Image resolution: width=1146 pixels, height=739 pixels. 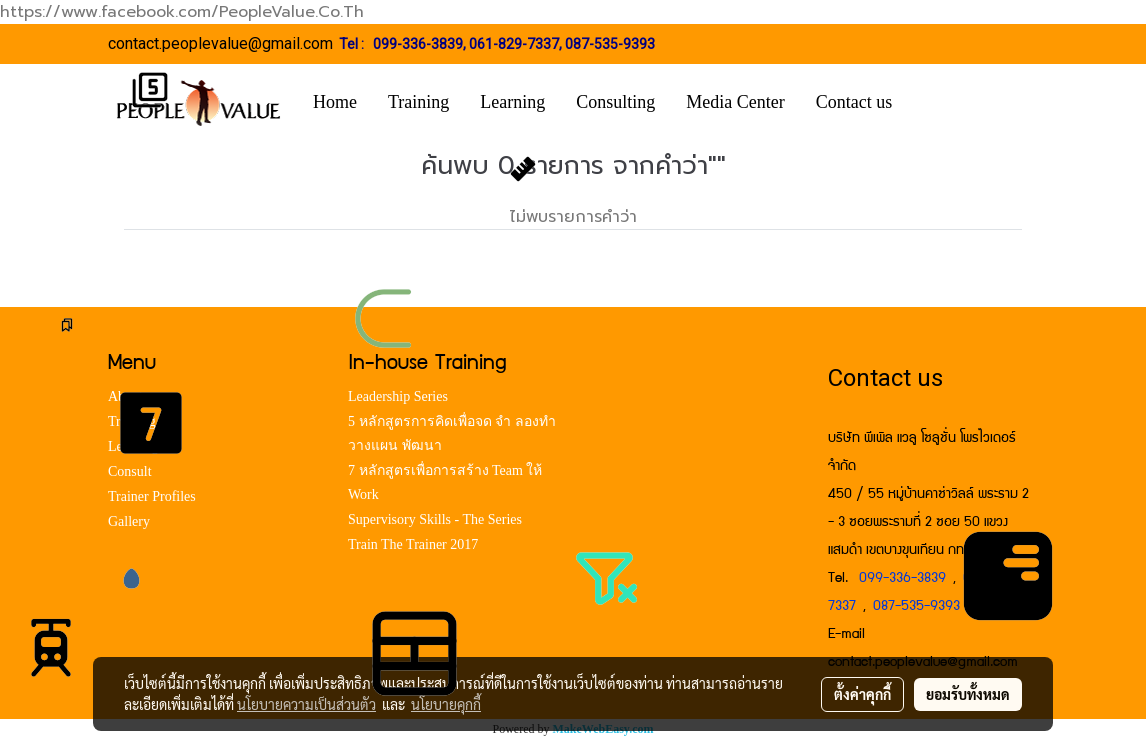 What do you see at coordinates (523, 169) in the screenshot?
I see `access measurement tools` at bounding box center [523, 169].